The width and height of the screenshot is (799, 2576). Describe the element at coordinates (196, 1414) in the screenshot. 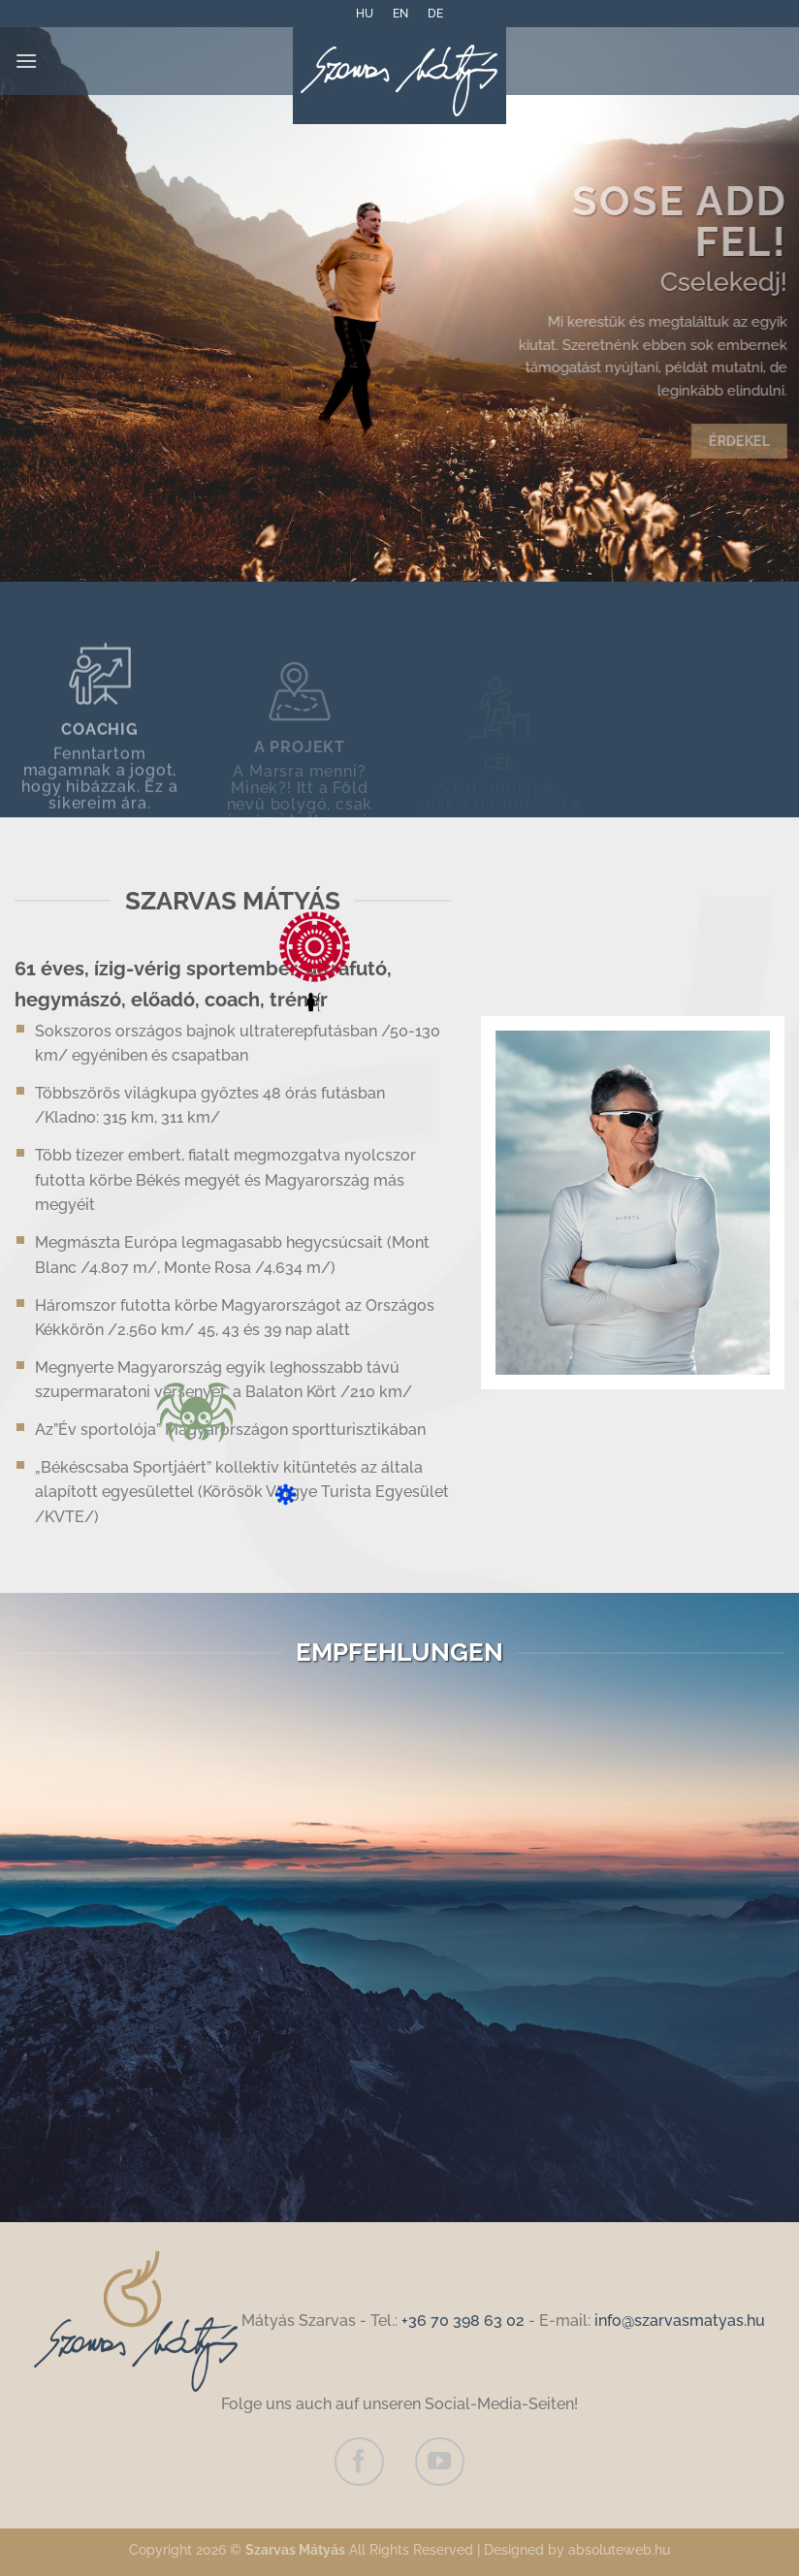

I see `indicates bug or pest-related content in a game` at that location.